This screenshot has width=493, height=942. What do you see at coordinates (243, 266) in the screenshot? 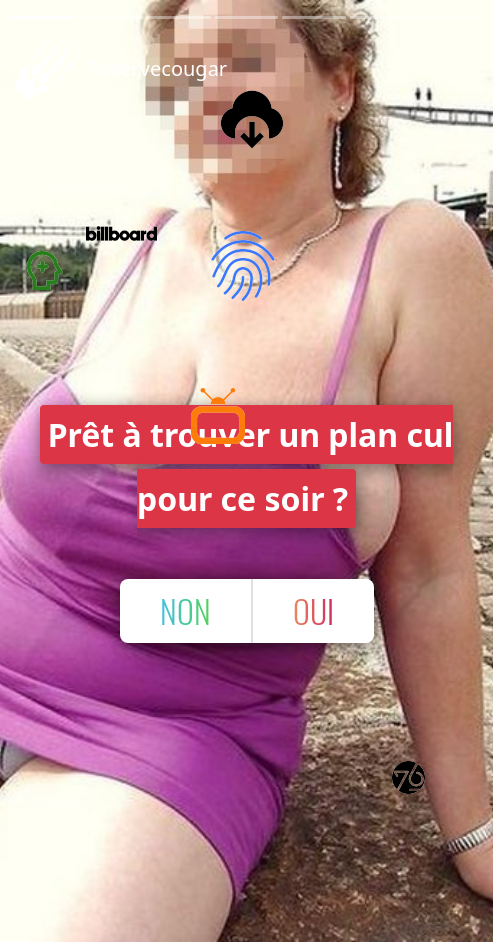
I see `MonkeyTie company logo` at bounding box center [243, 266].